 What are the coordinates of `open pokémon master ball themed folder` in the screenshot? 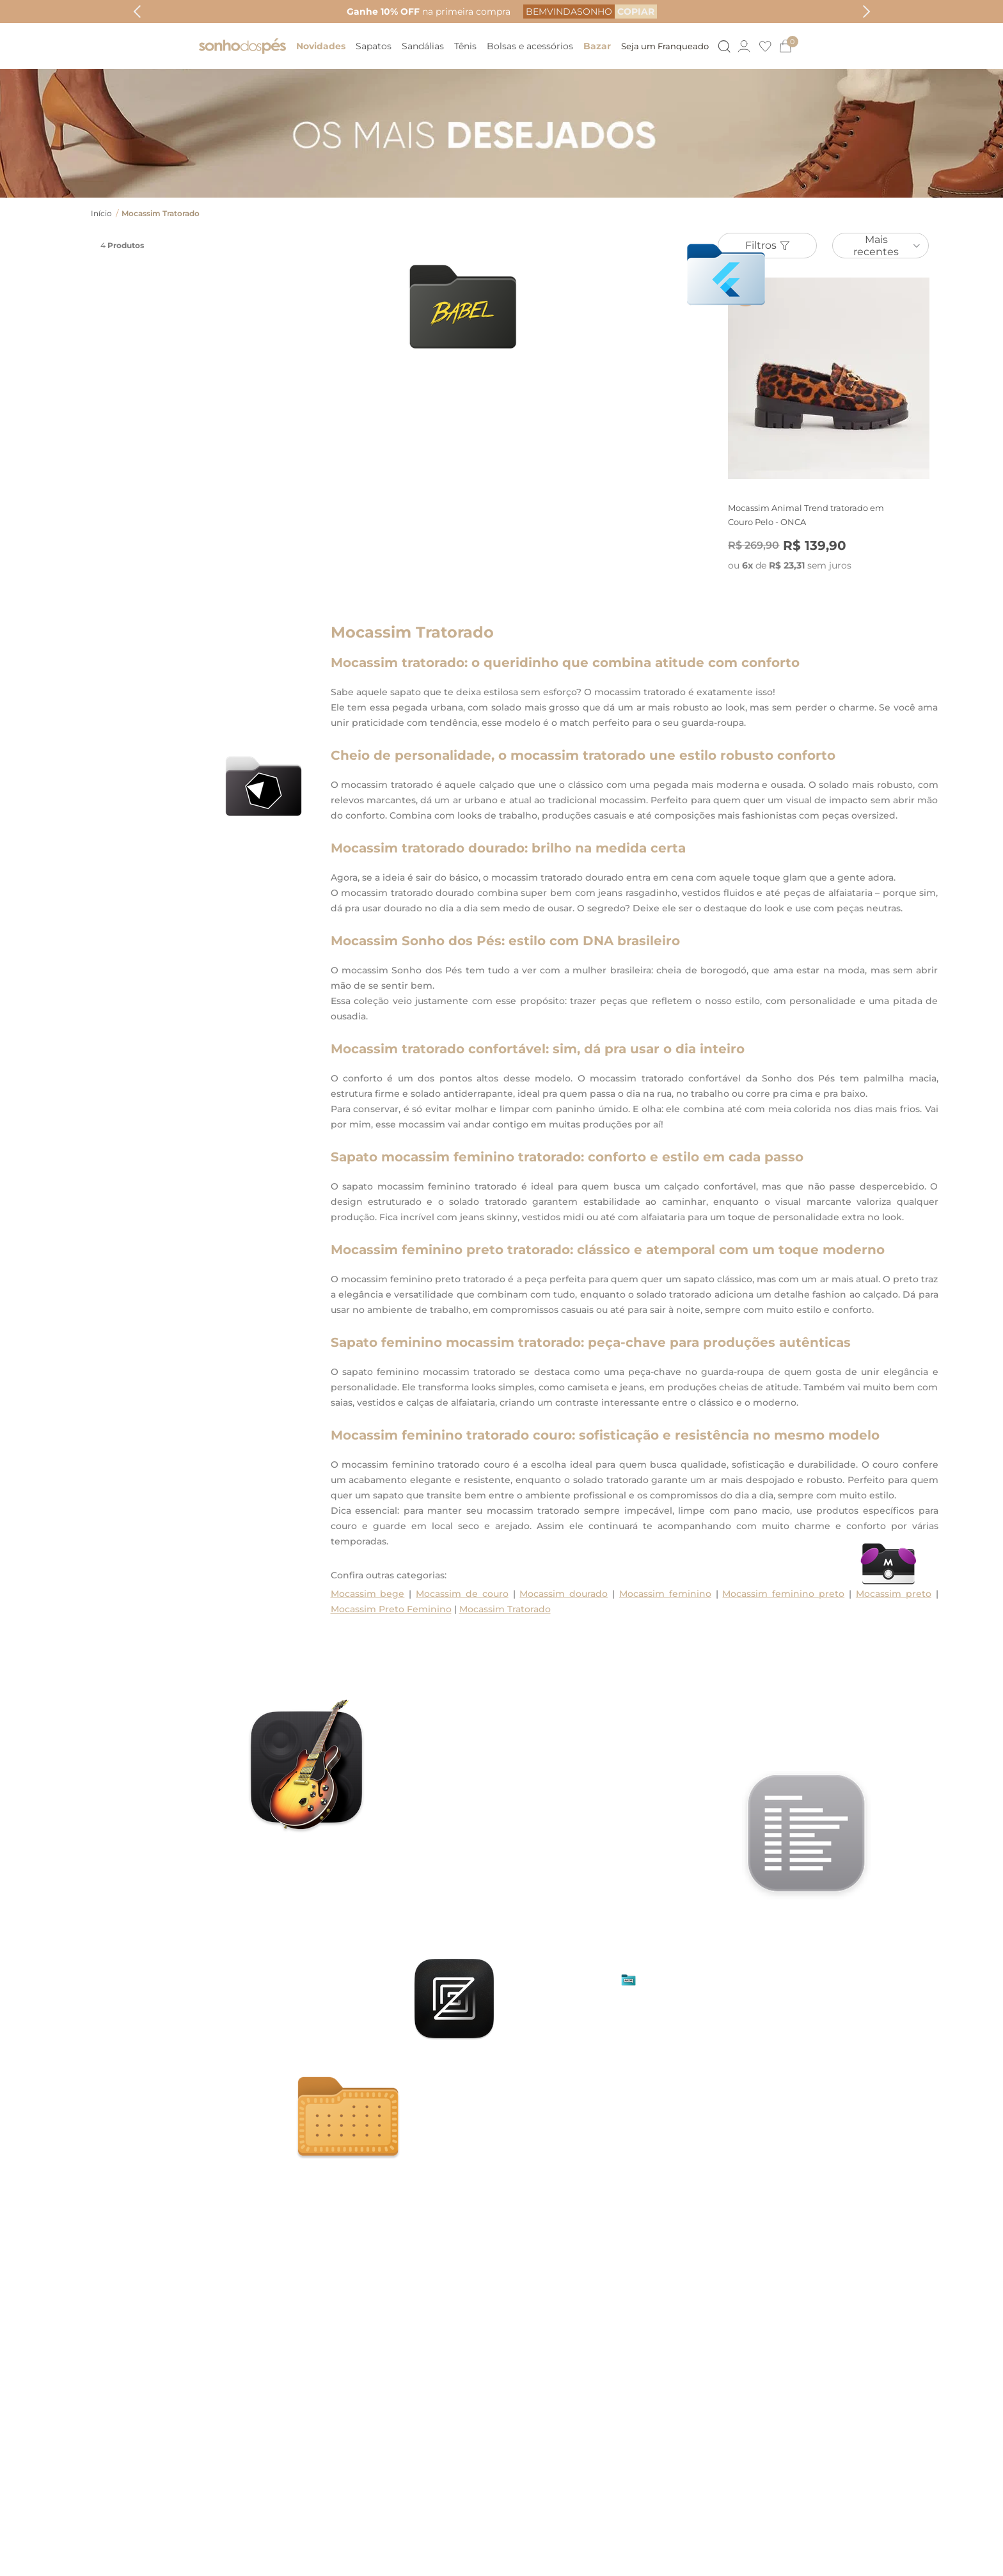 It's located at (888, 1565).